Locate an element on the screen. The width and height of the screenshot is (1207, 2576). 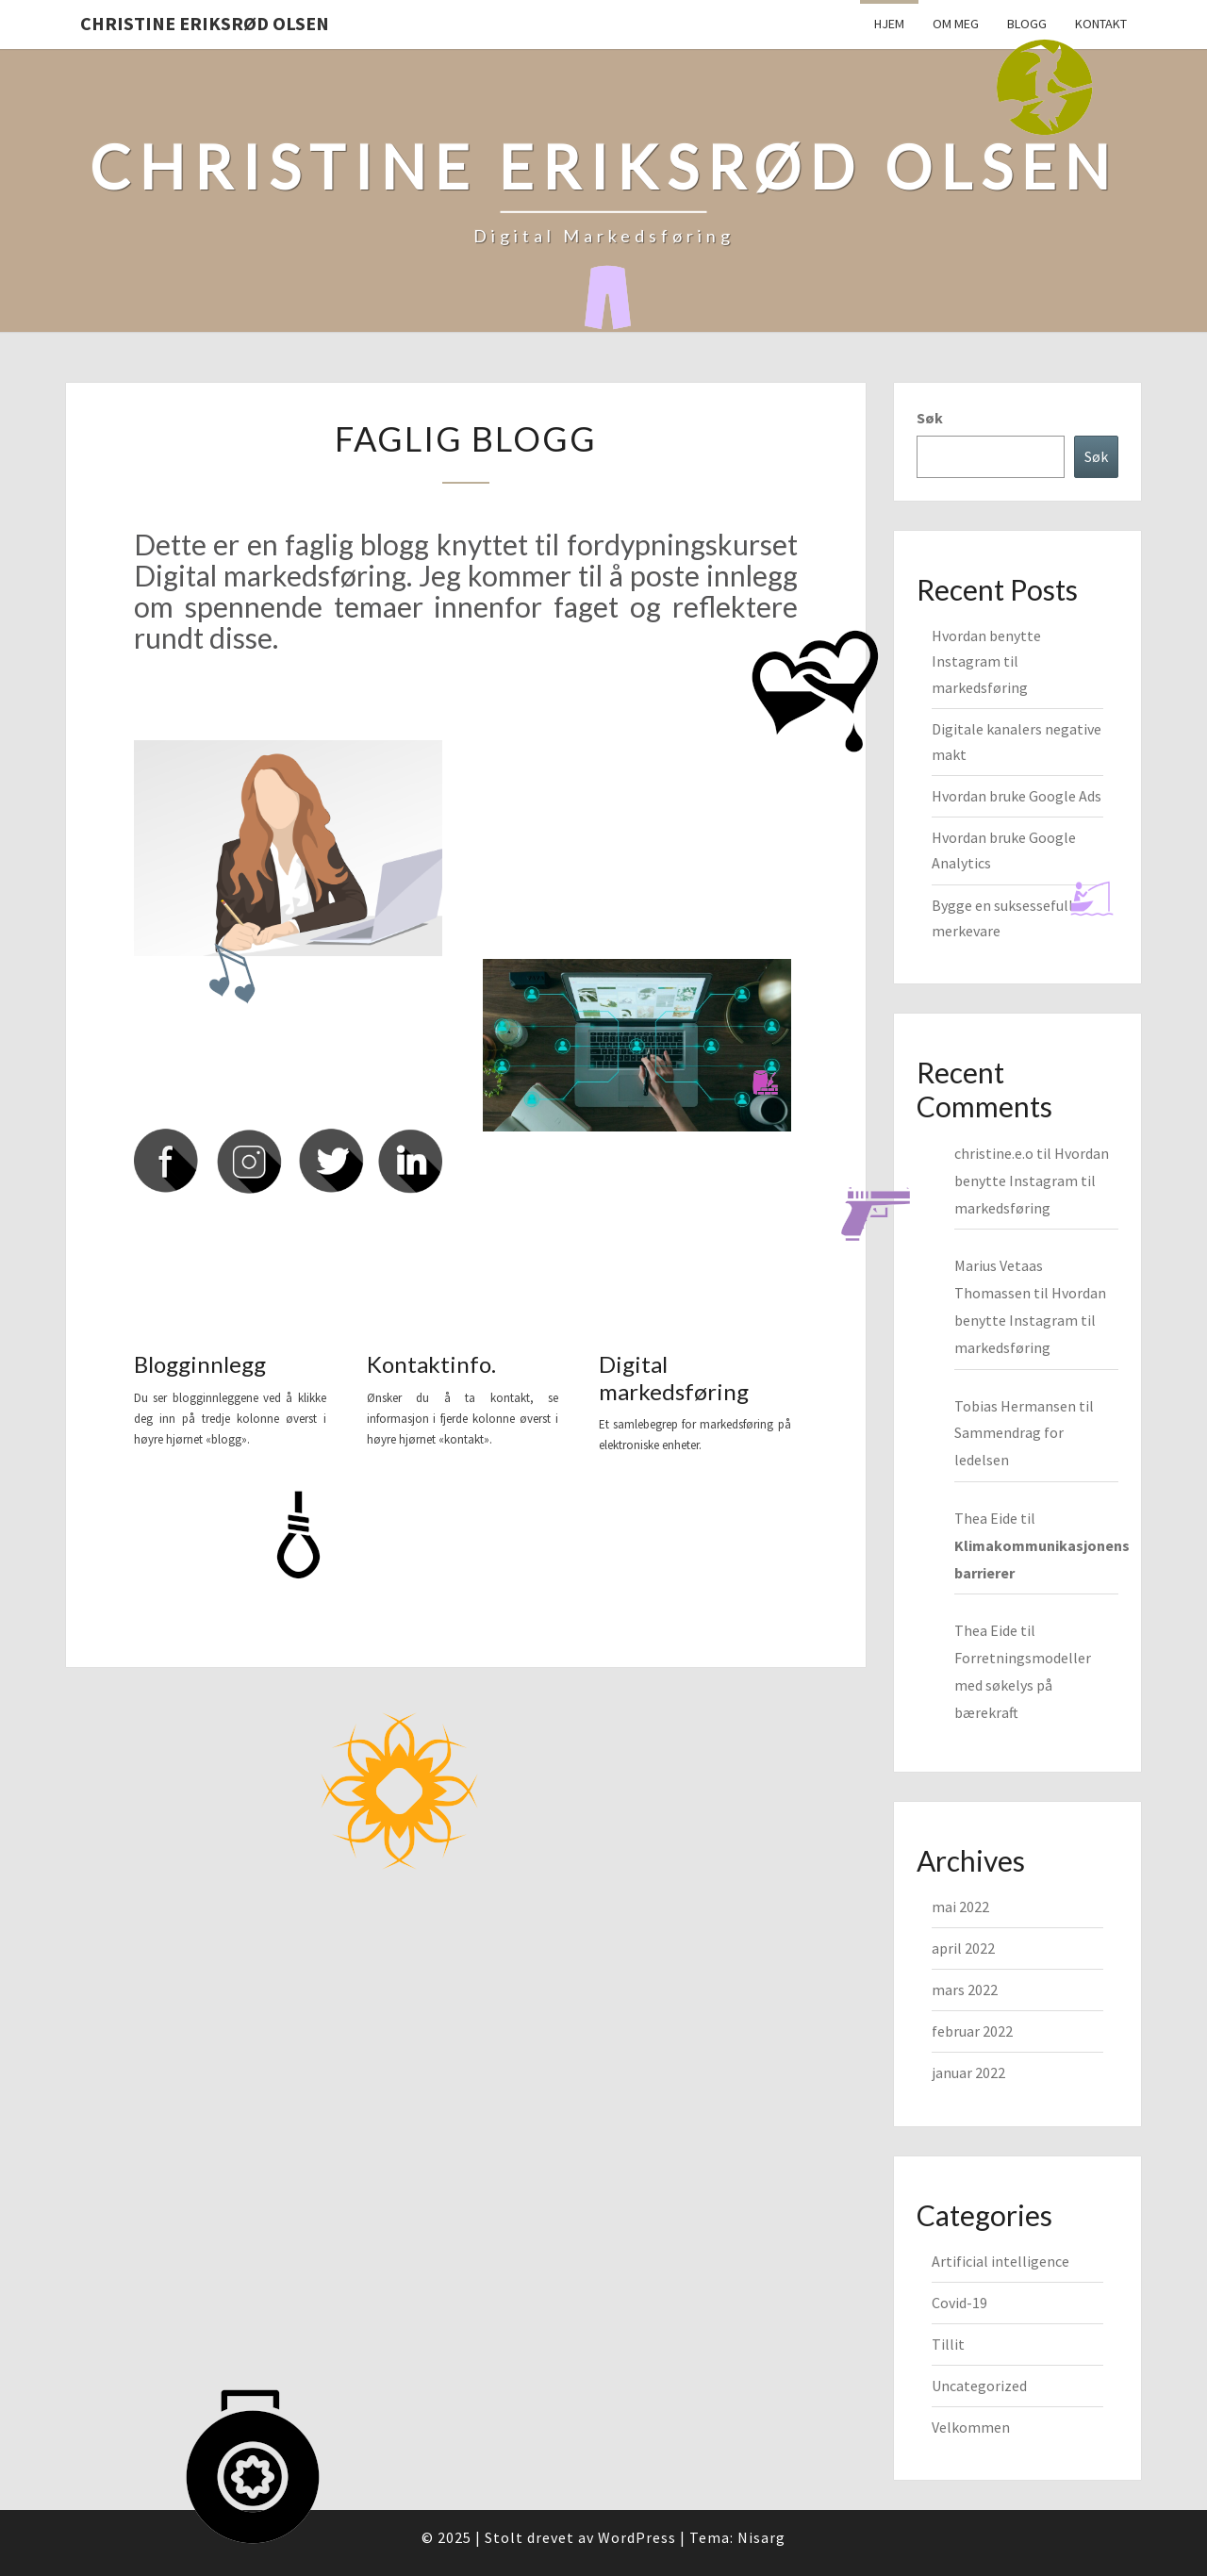
select concrete or cement materials is located at coordinates (765, 1082).